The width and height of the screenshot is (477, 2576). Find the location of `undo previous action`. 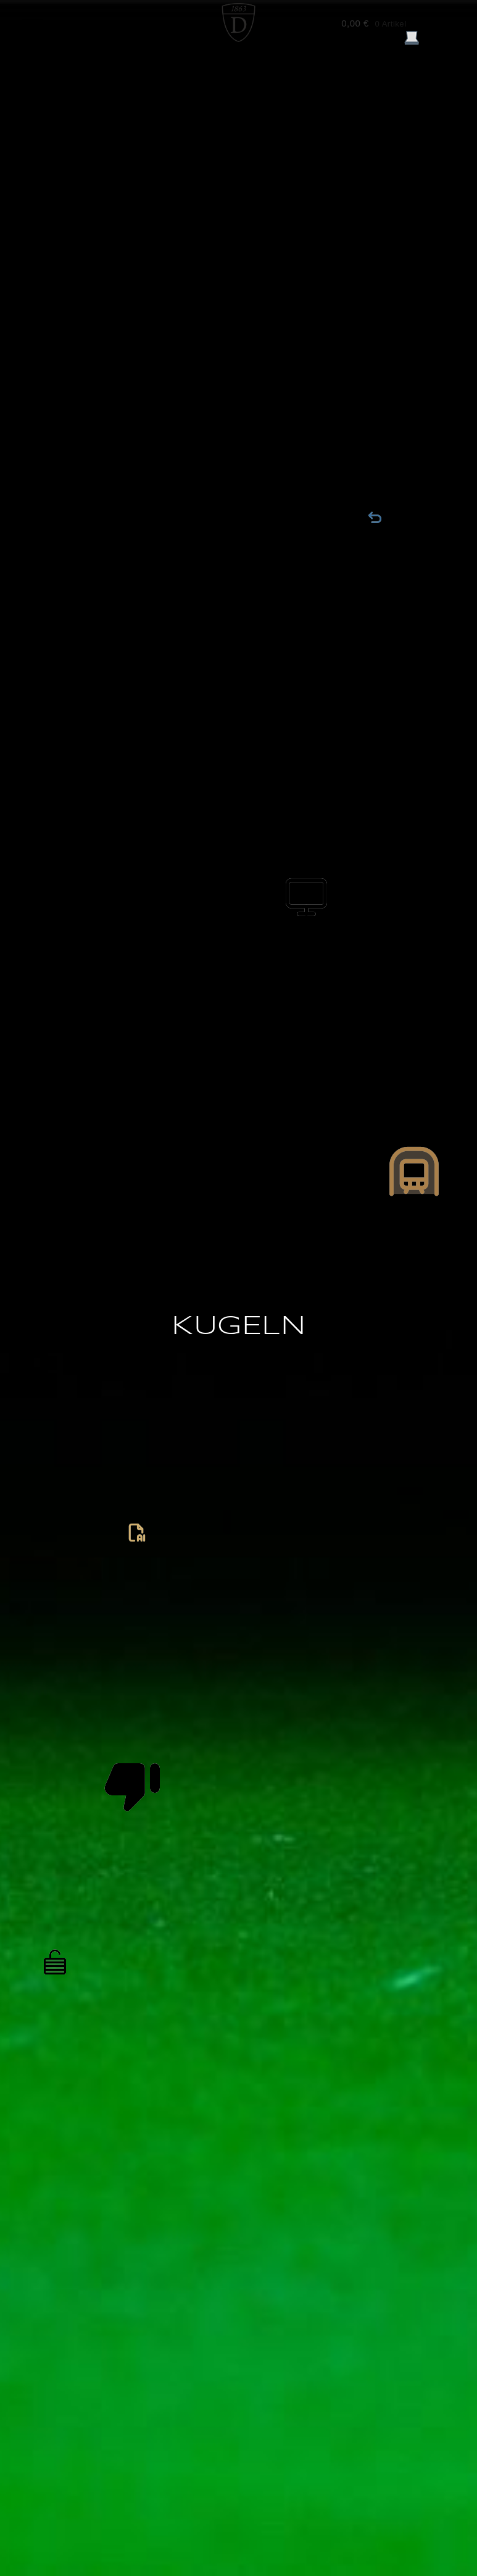

undo previous action is located at coordinates (375, 518).